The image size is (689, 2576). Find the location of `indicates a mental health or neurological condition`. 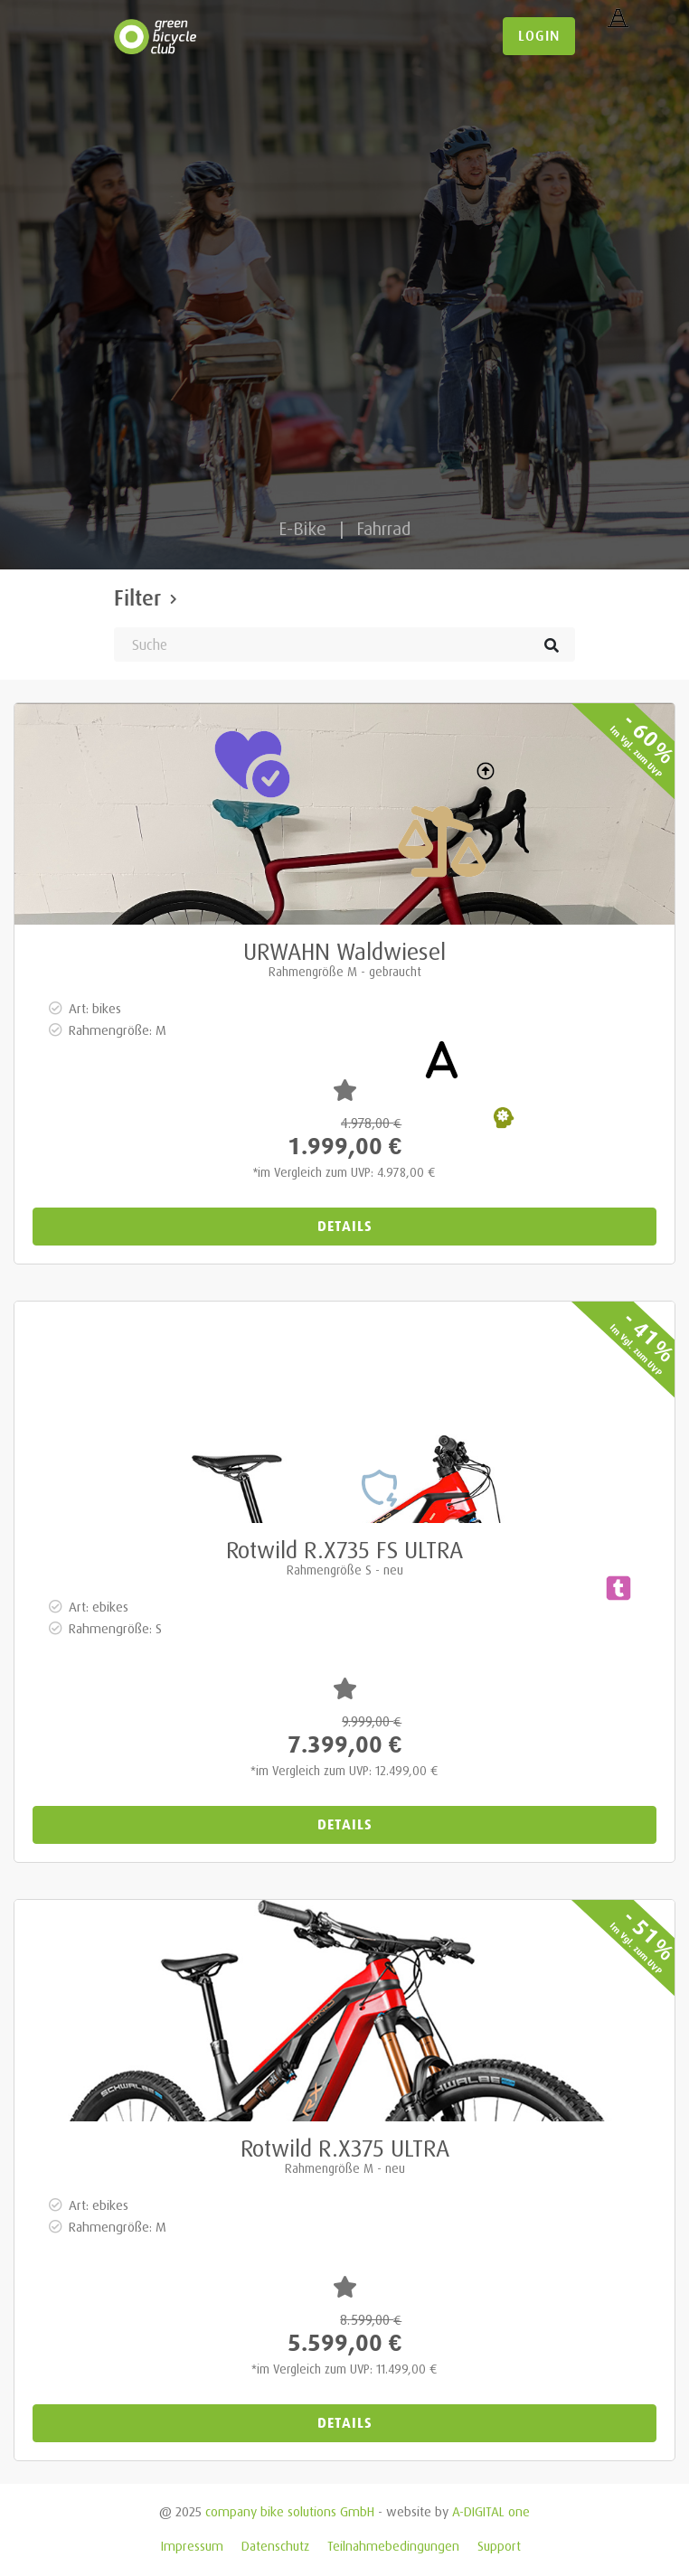

indicates a mental health or neurological condition is located at coordinates (504, 1117).